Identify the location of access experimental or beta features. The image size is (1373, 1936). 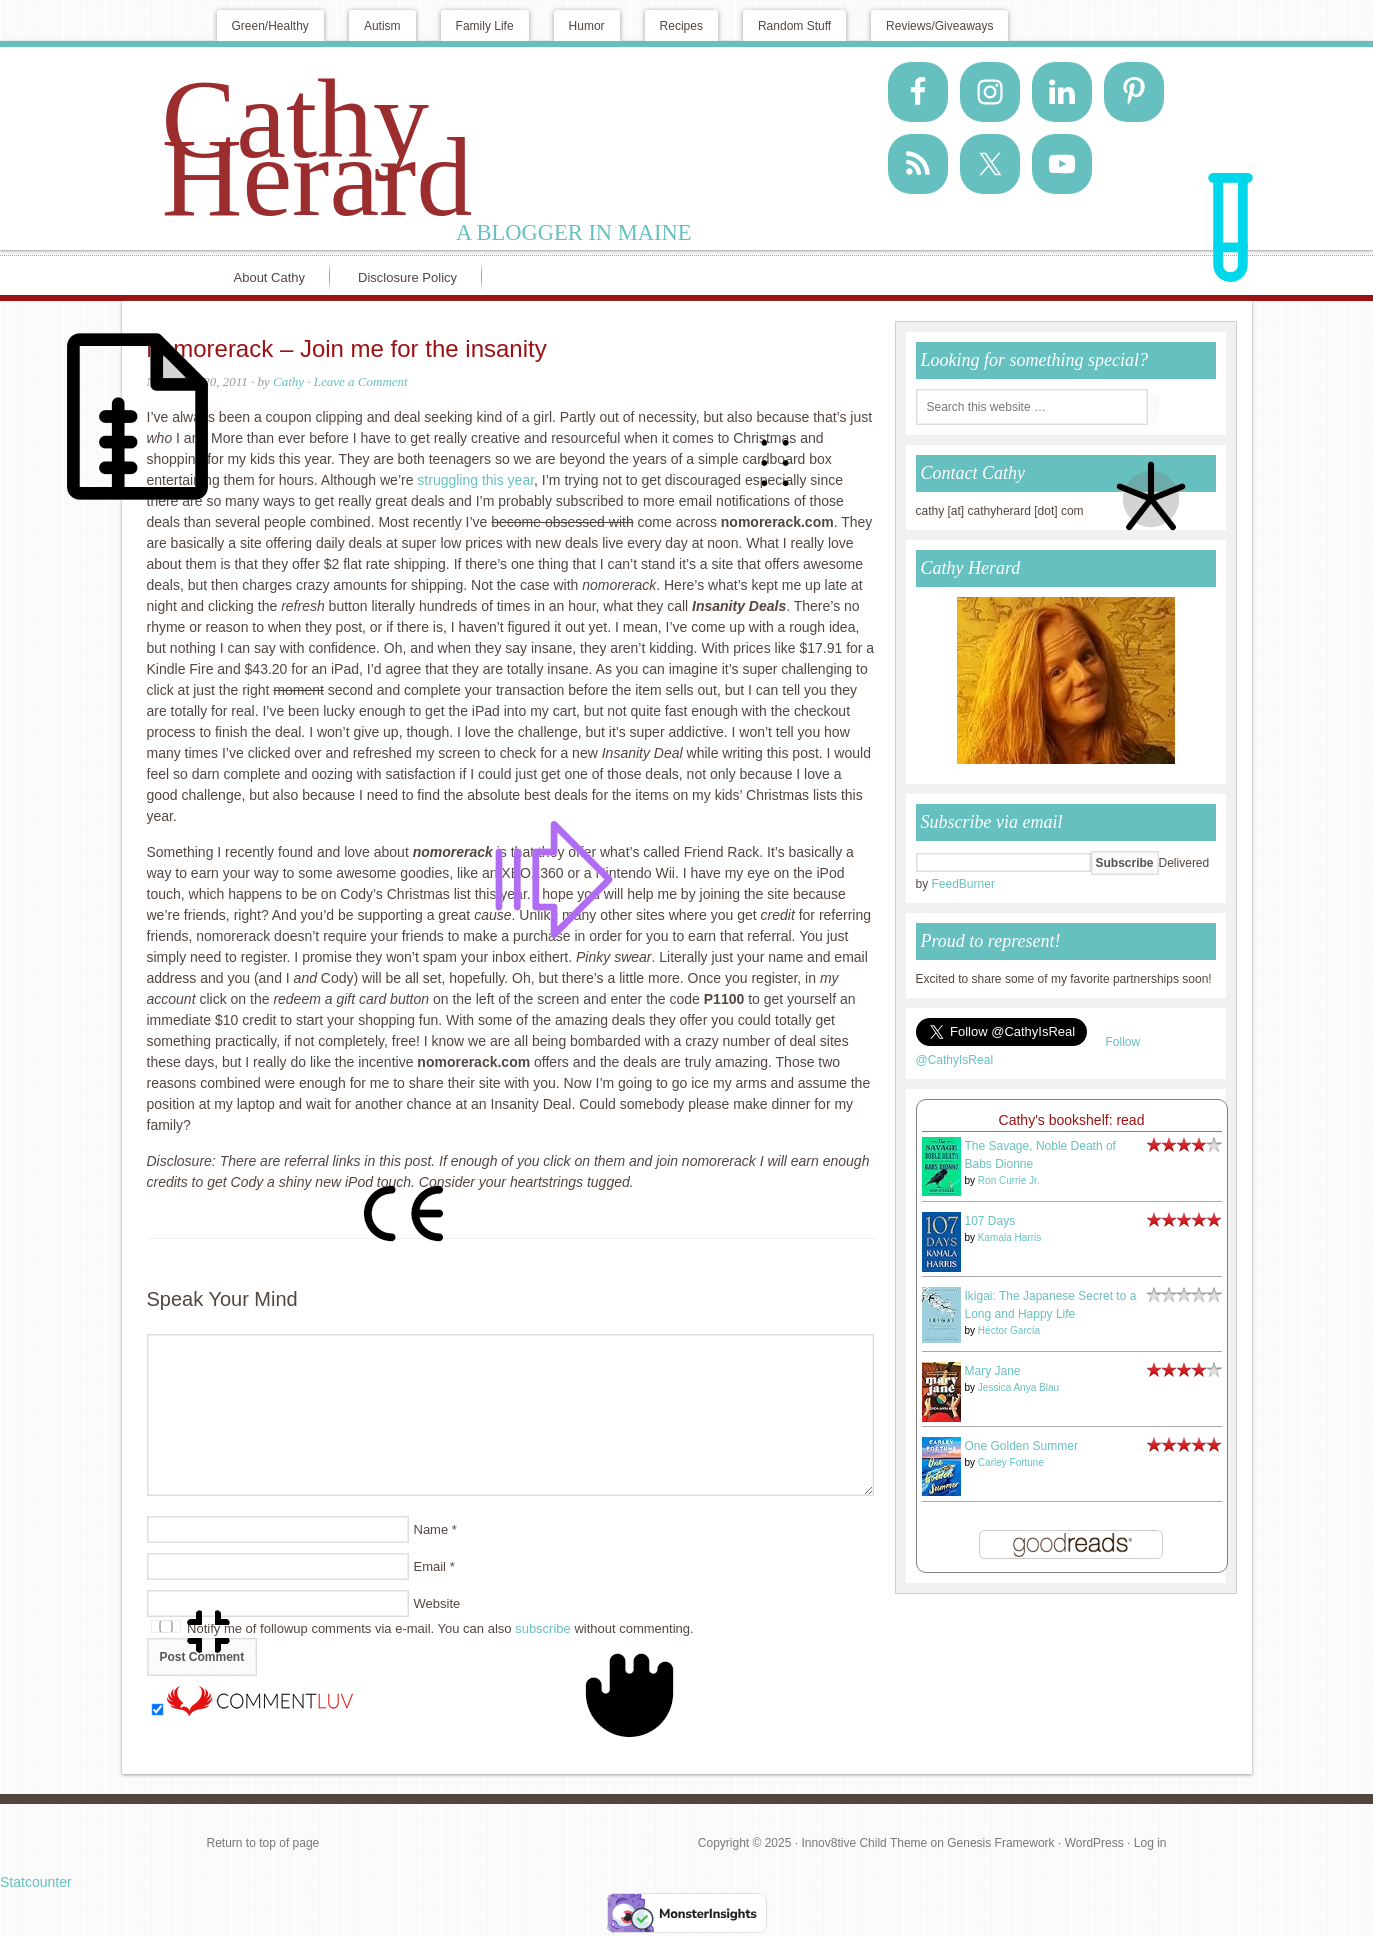
(1230, 227).